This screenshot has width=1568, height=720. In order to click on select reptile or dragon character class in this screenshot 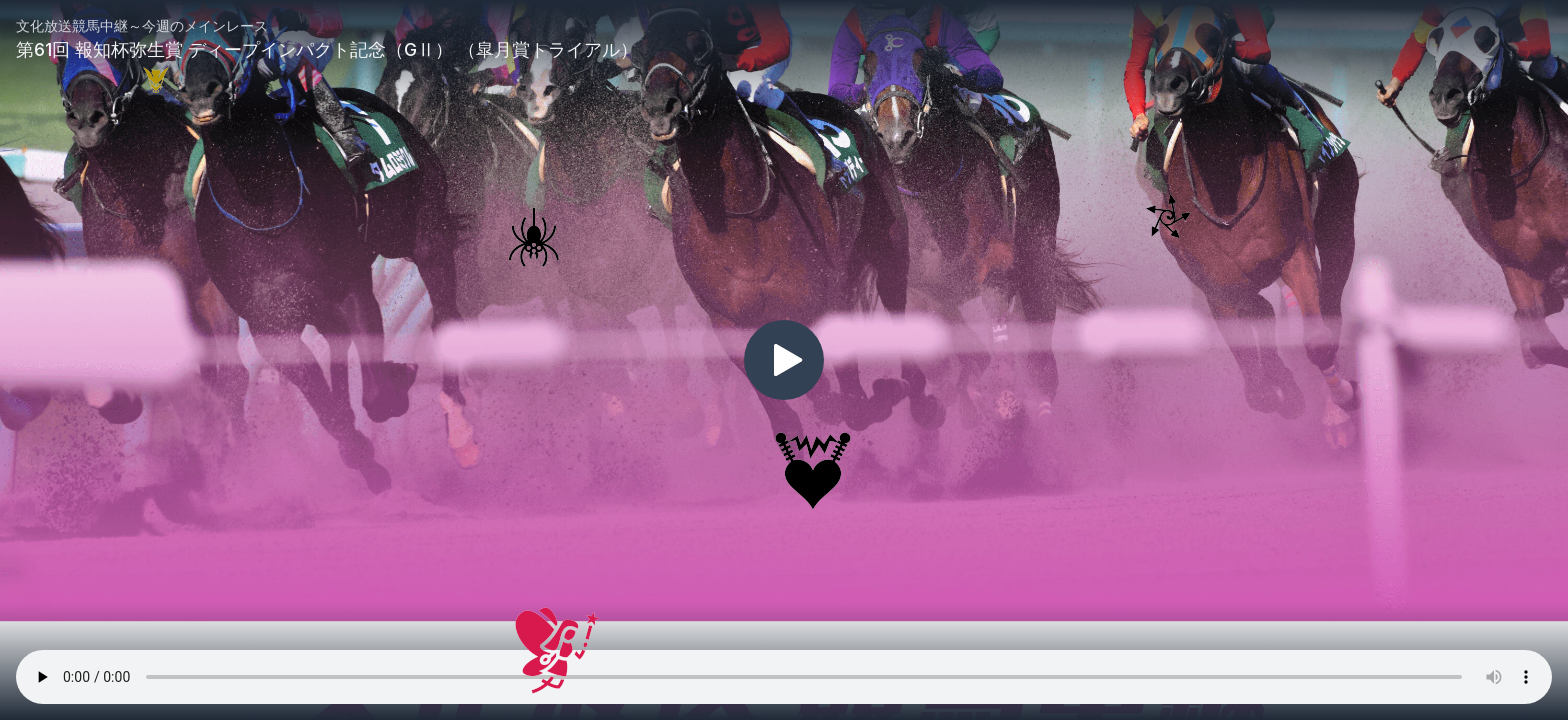, I will do `click(156, 80)`.